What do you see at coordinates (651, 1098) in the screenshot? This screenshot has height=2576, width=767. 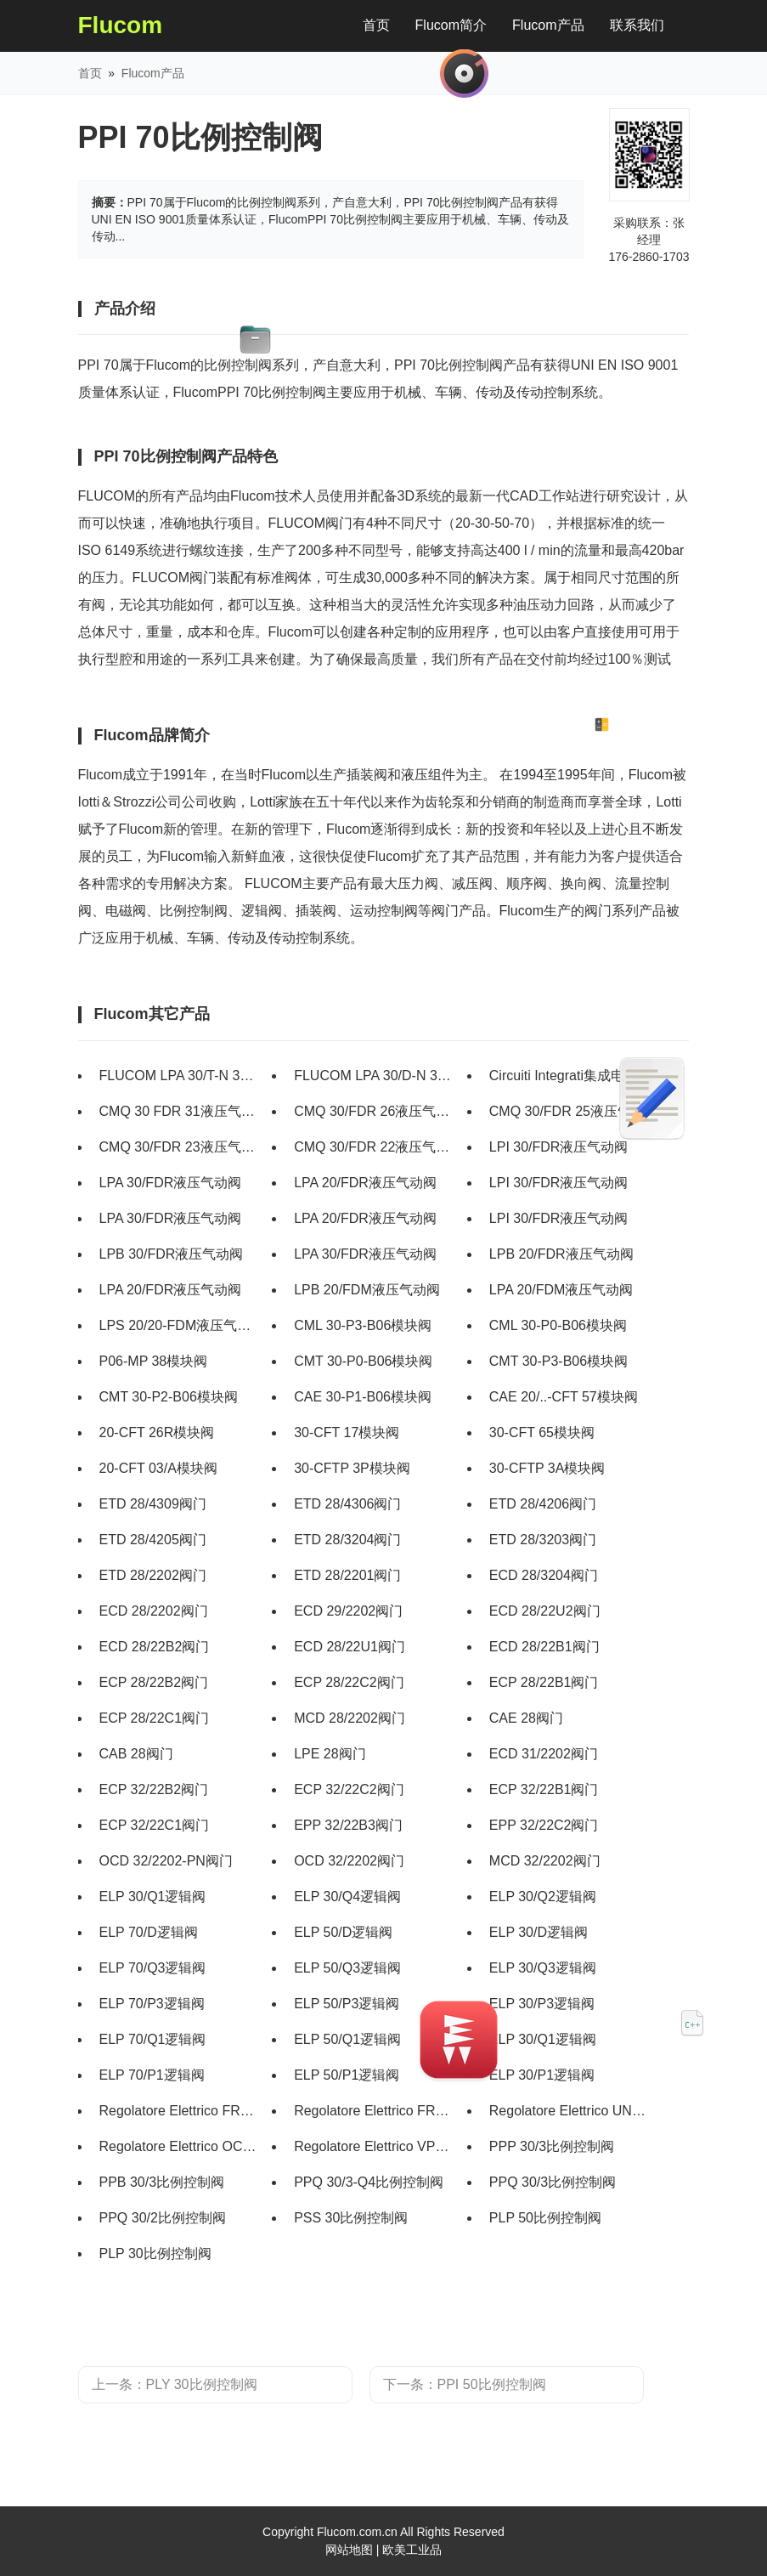 I see `open text editor application` at bounding box center [651, 1098].